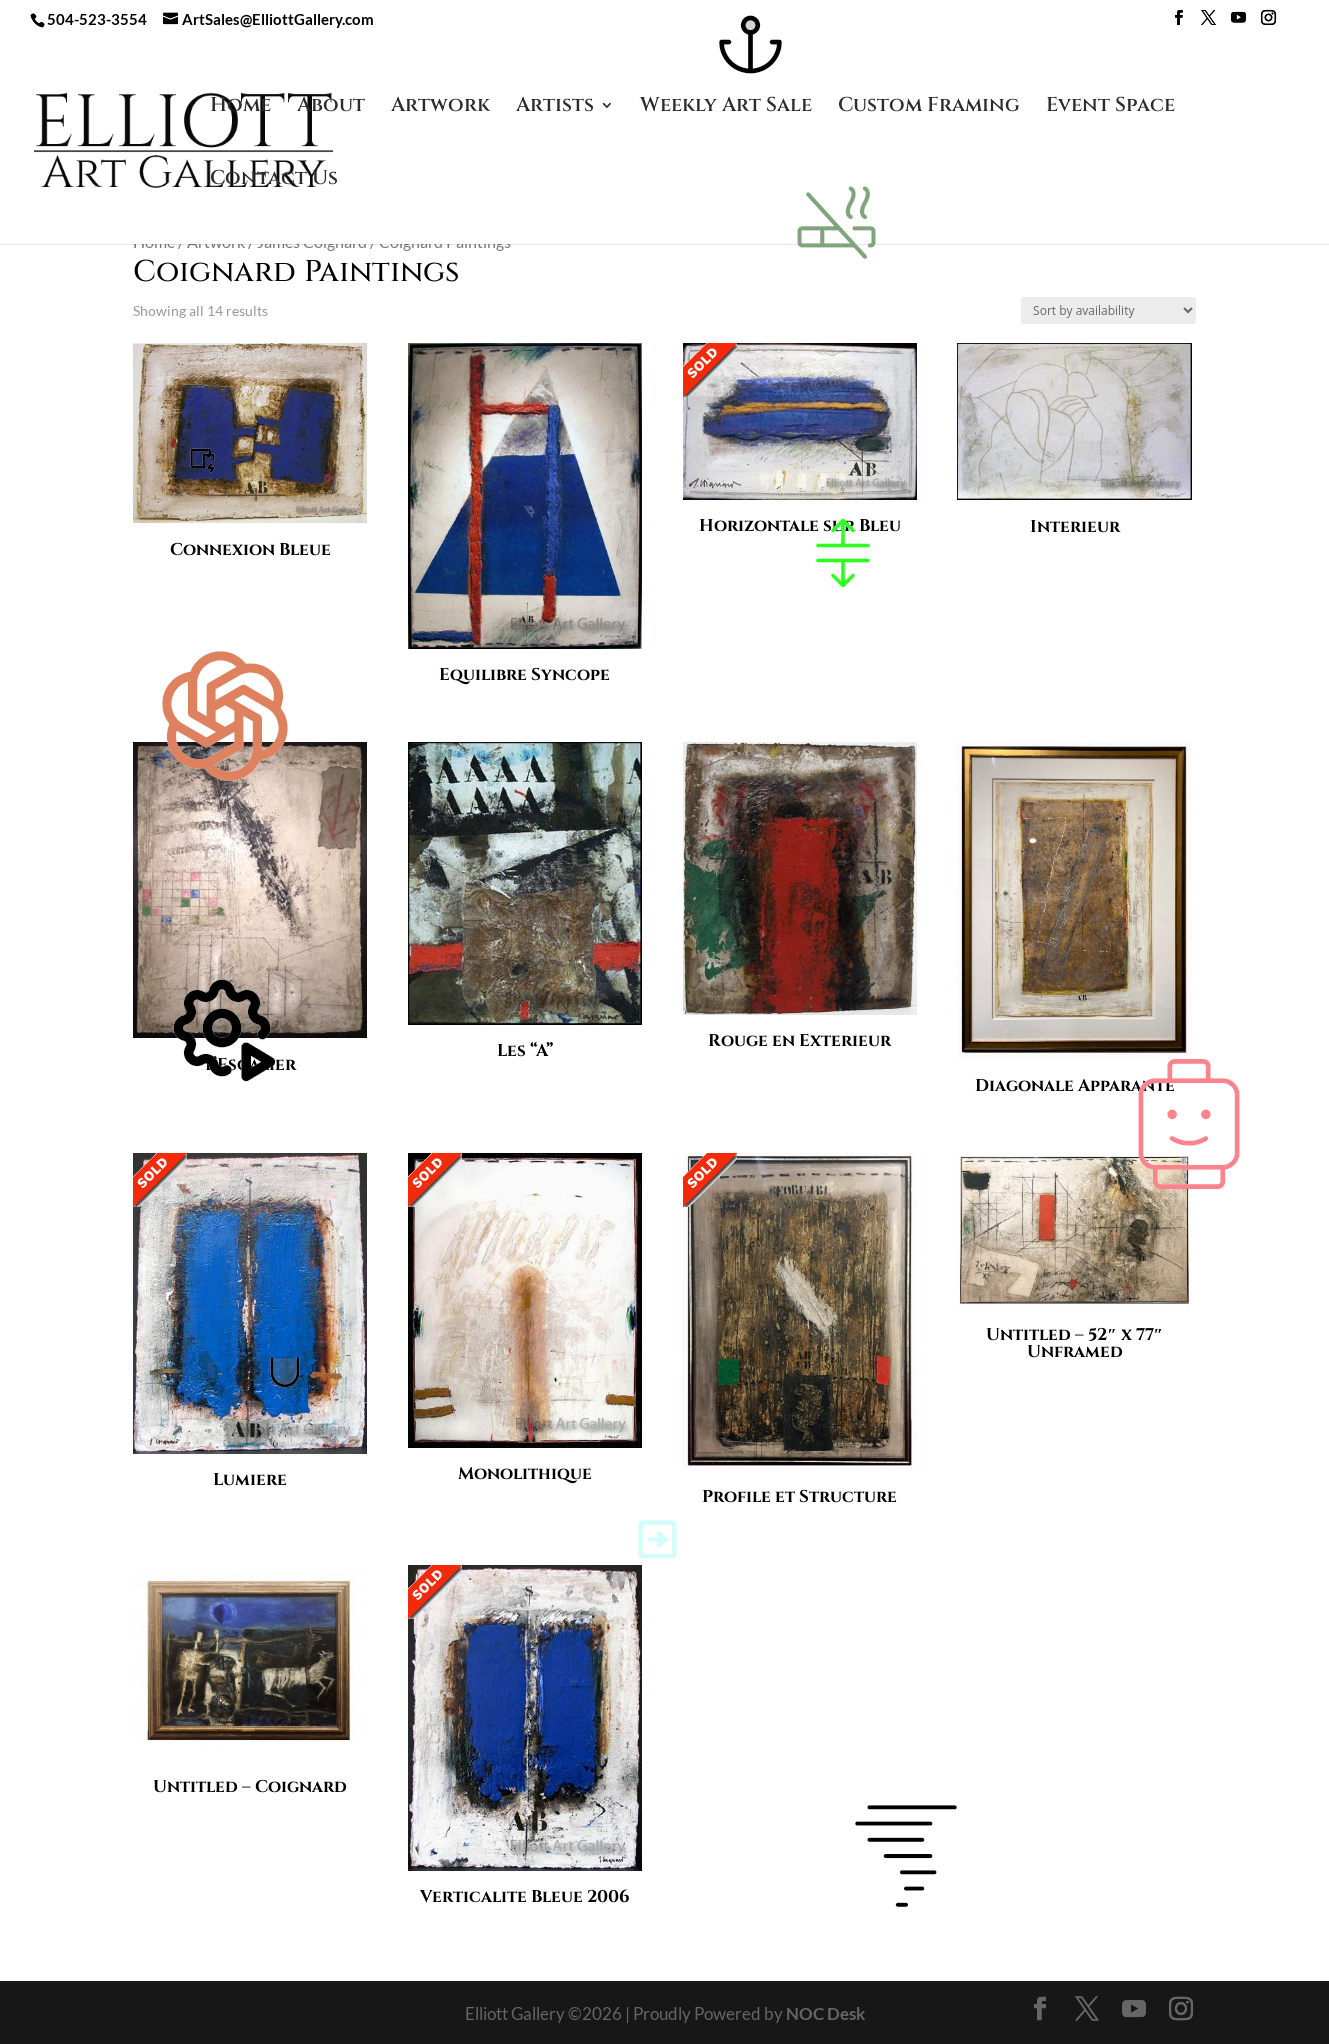  I want to click on indicates severe weather alert or tornado warning, so click(906, 1852).